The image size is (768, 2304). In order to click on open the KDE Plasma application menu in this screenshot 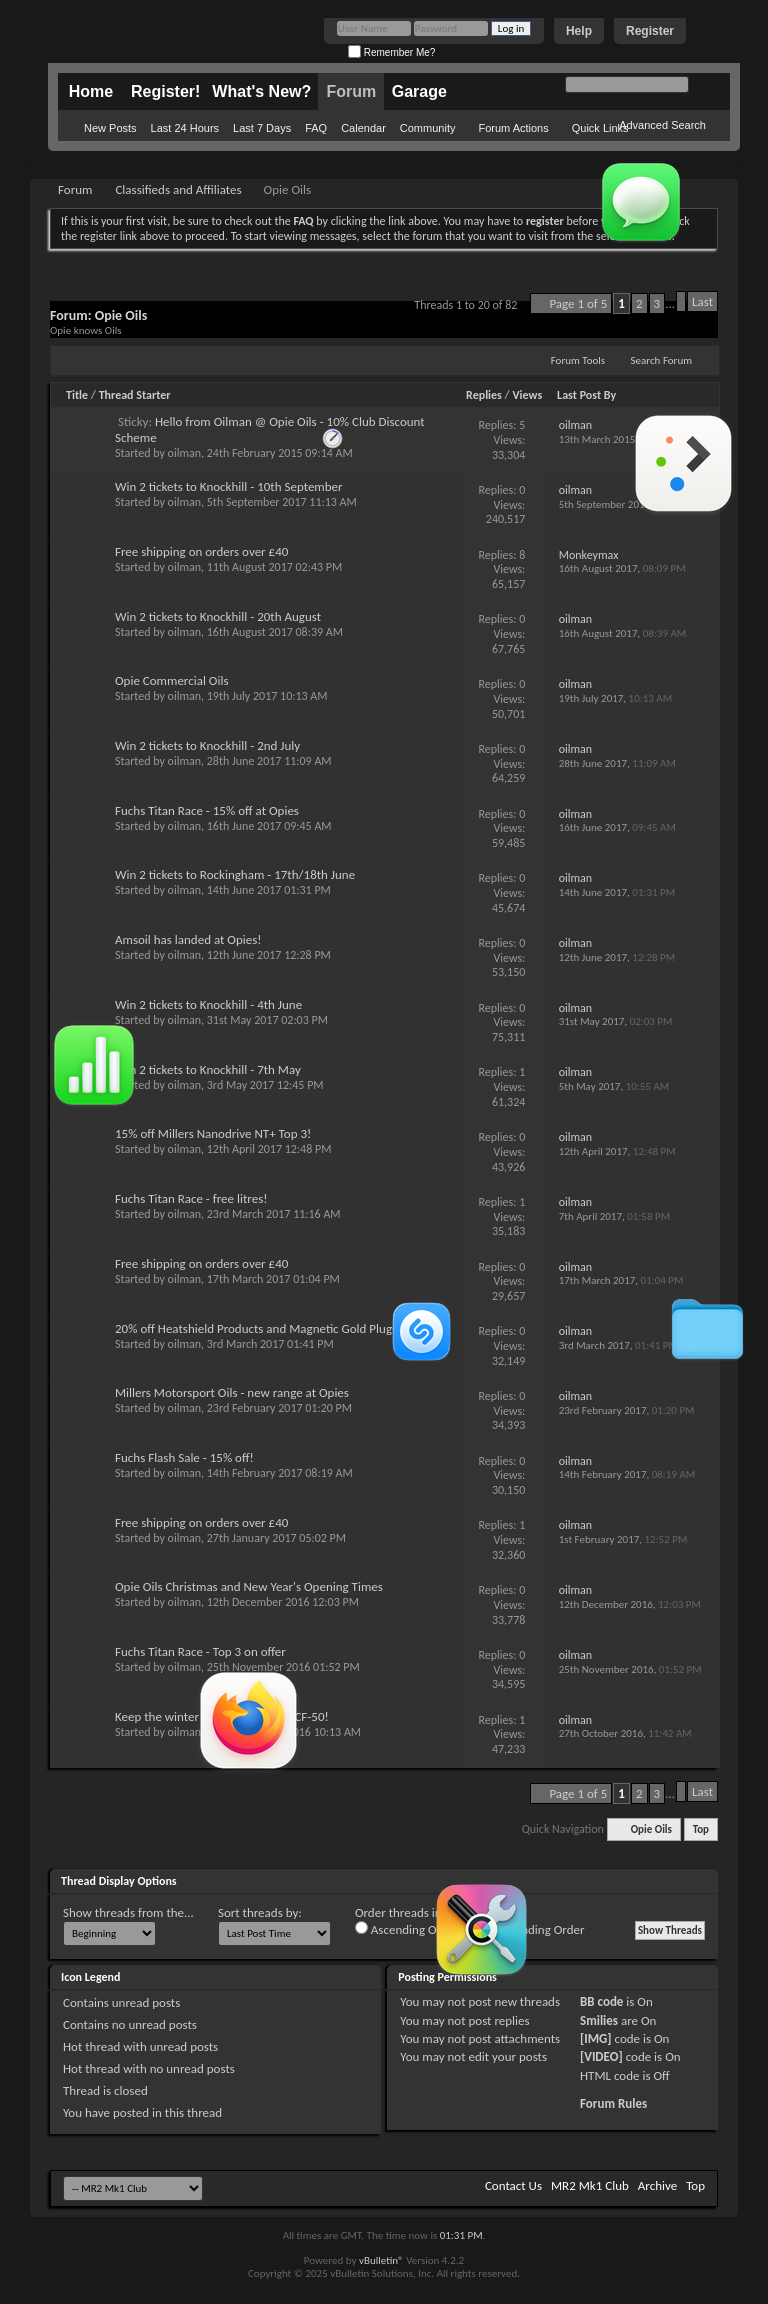, I will do `click(683, 463)`.